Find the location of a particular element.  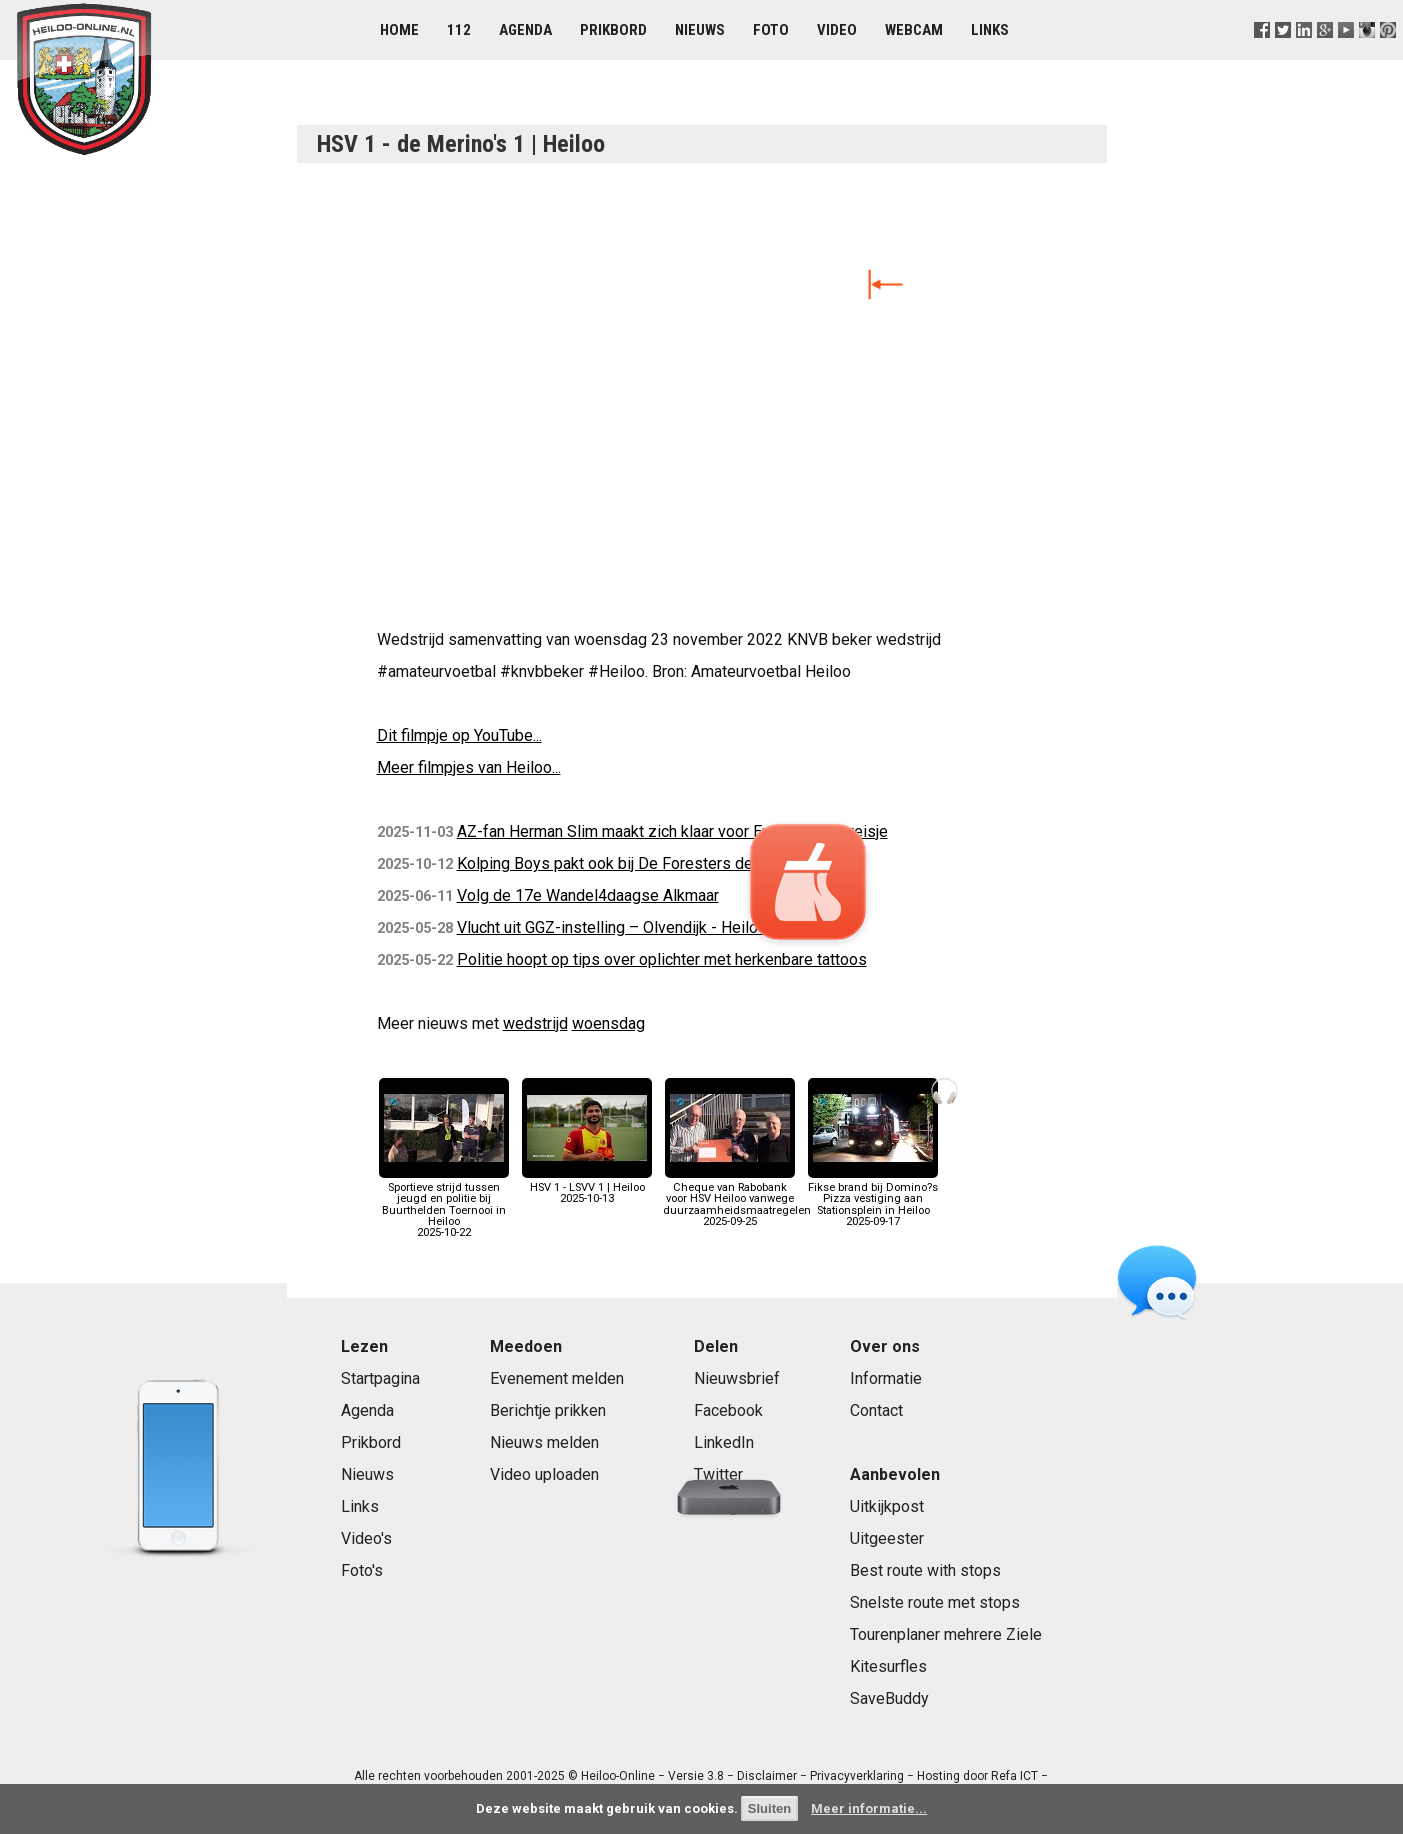

access privacy and storage cleanup settings is located at coordinates (808, 884).